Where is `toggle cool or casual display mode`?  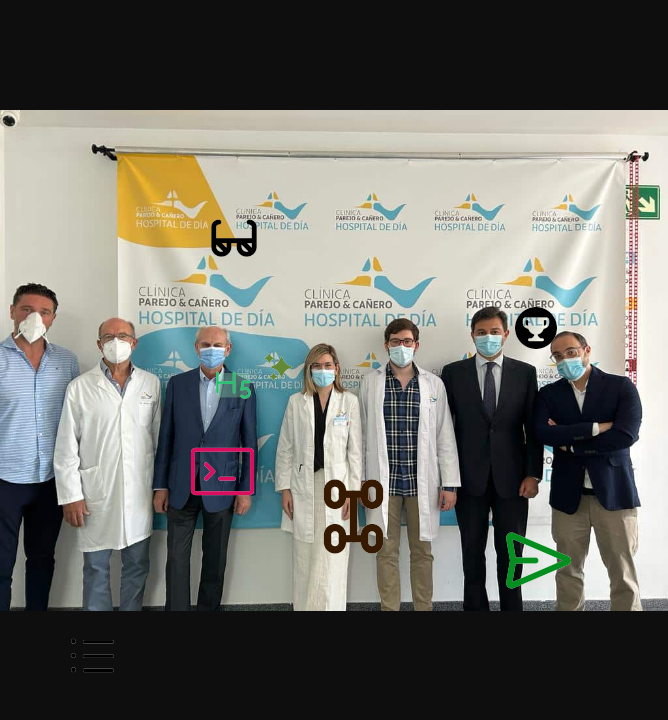 toggle cool or casual display mode is located at coordinates (234, 239).